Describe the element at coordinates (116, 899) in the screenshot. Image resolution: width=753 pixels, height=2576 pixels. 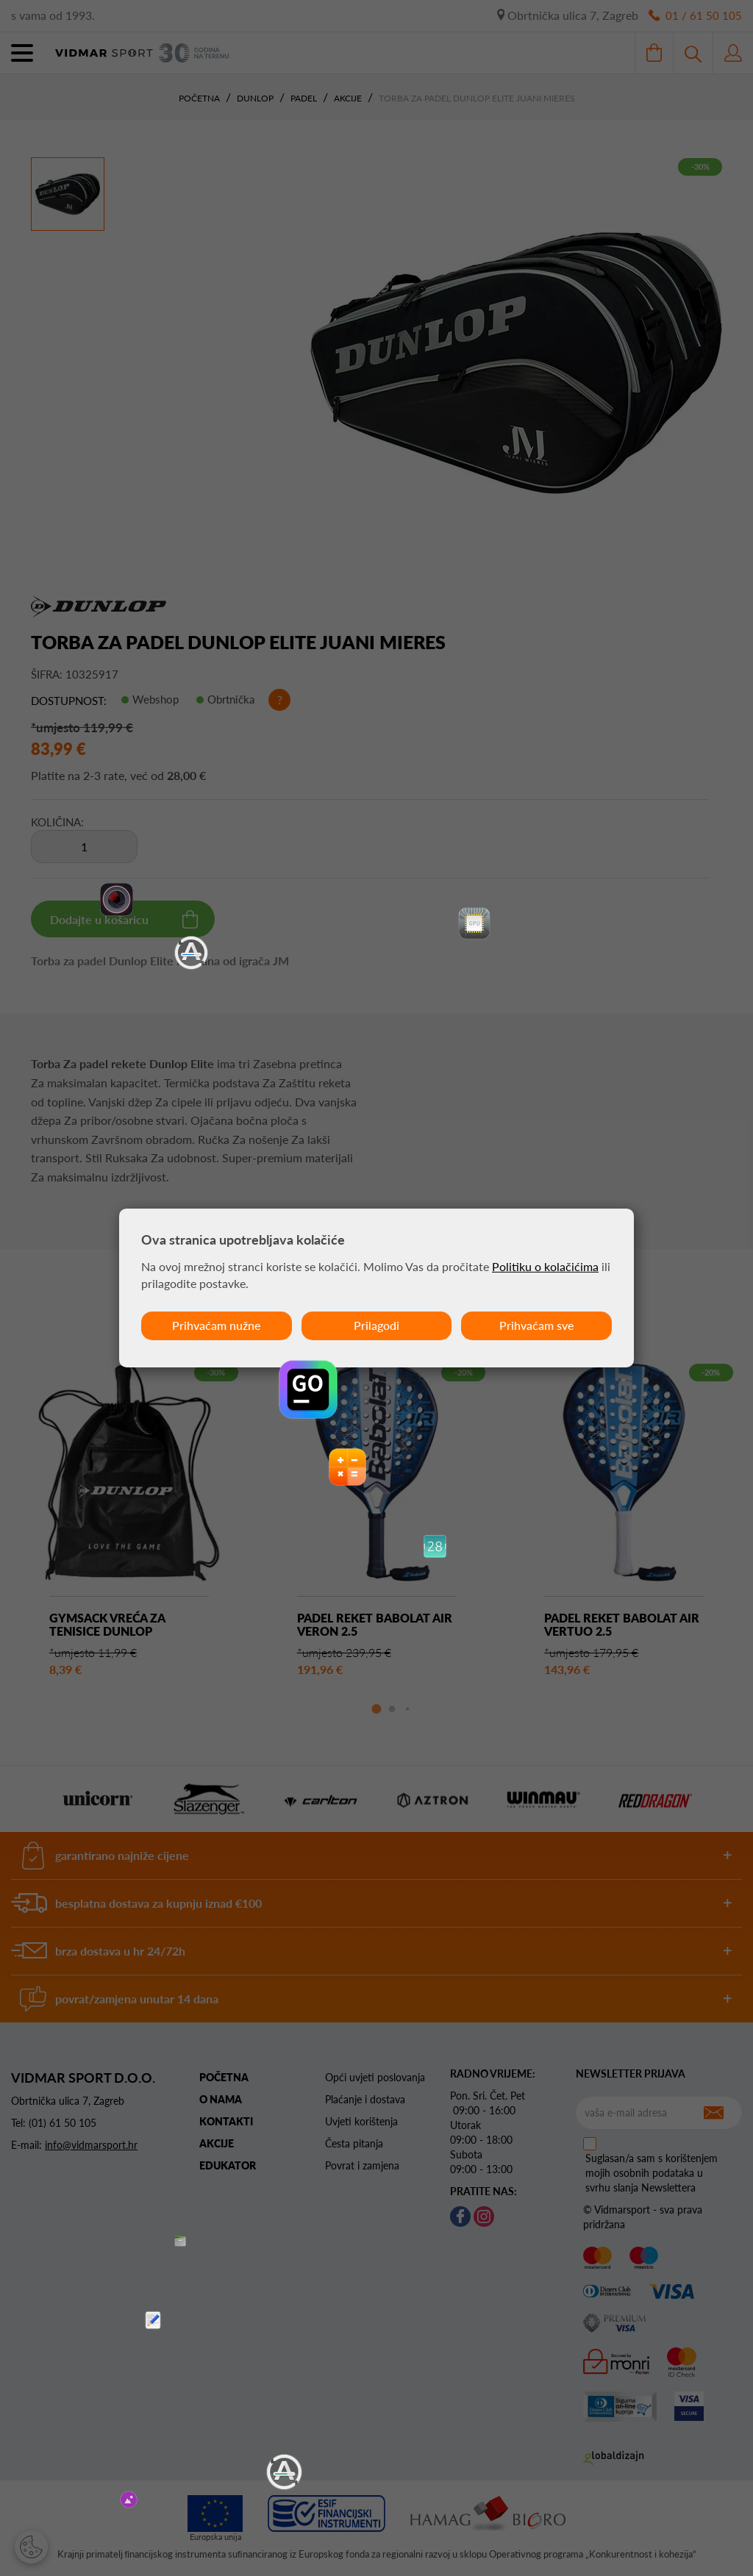
I see `open camera controls app` at that location.